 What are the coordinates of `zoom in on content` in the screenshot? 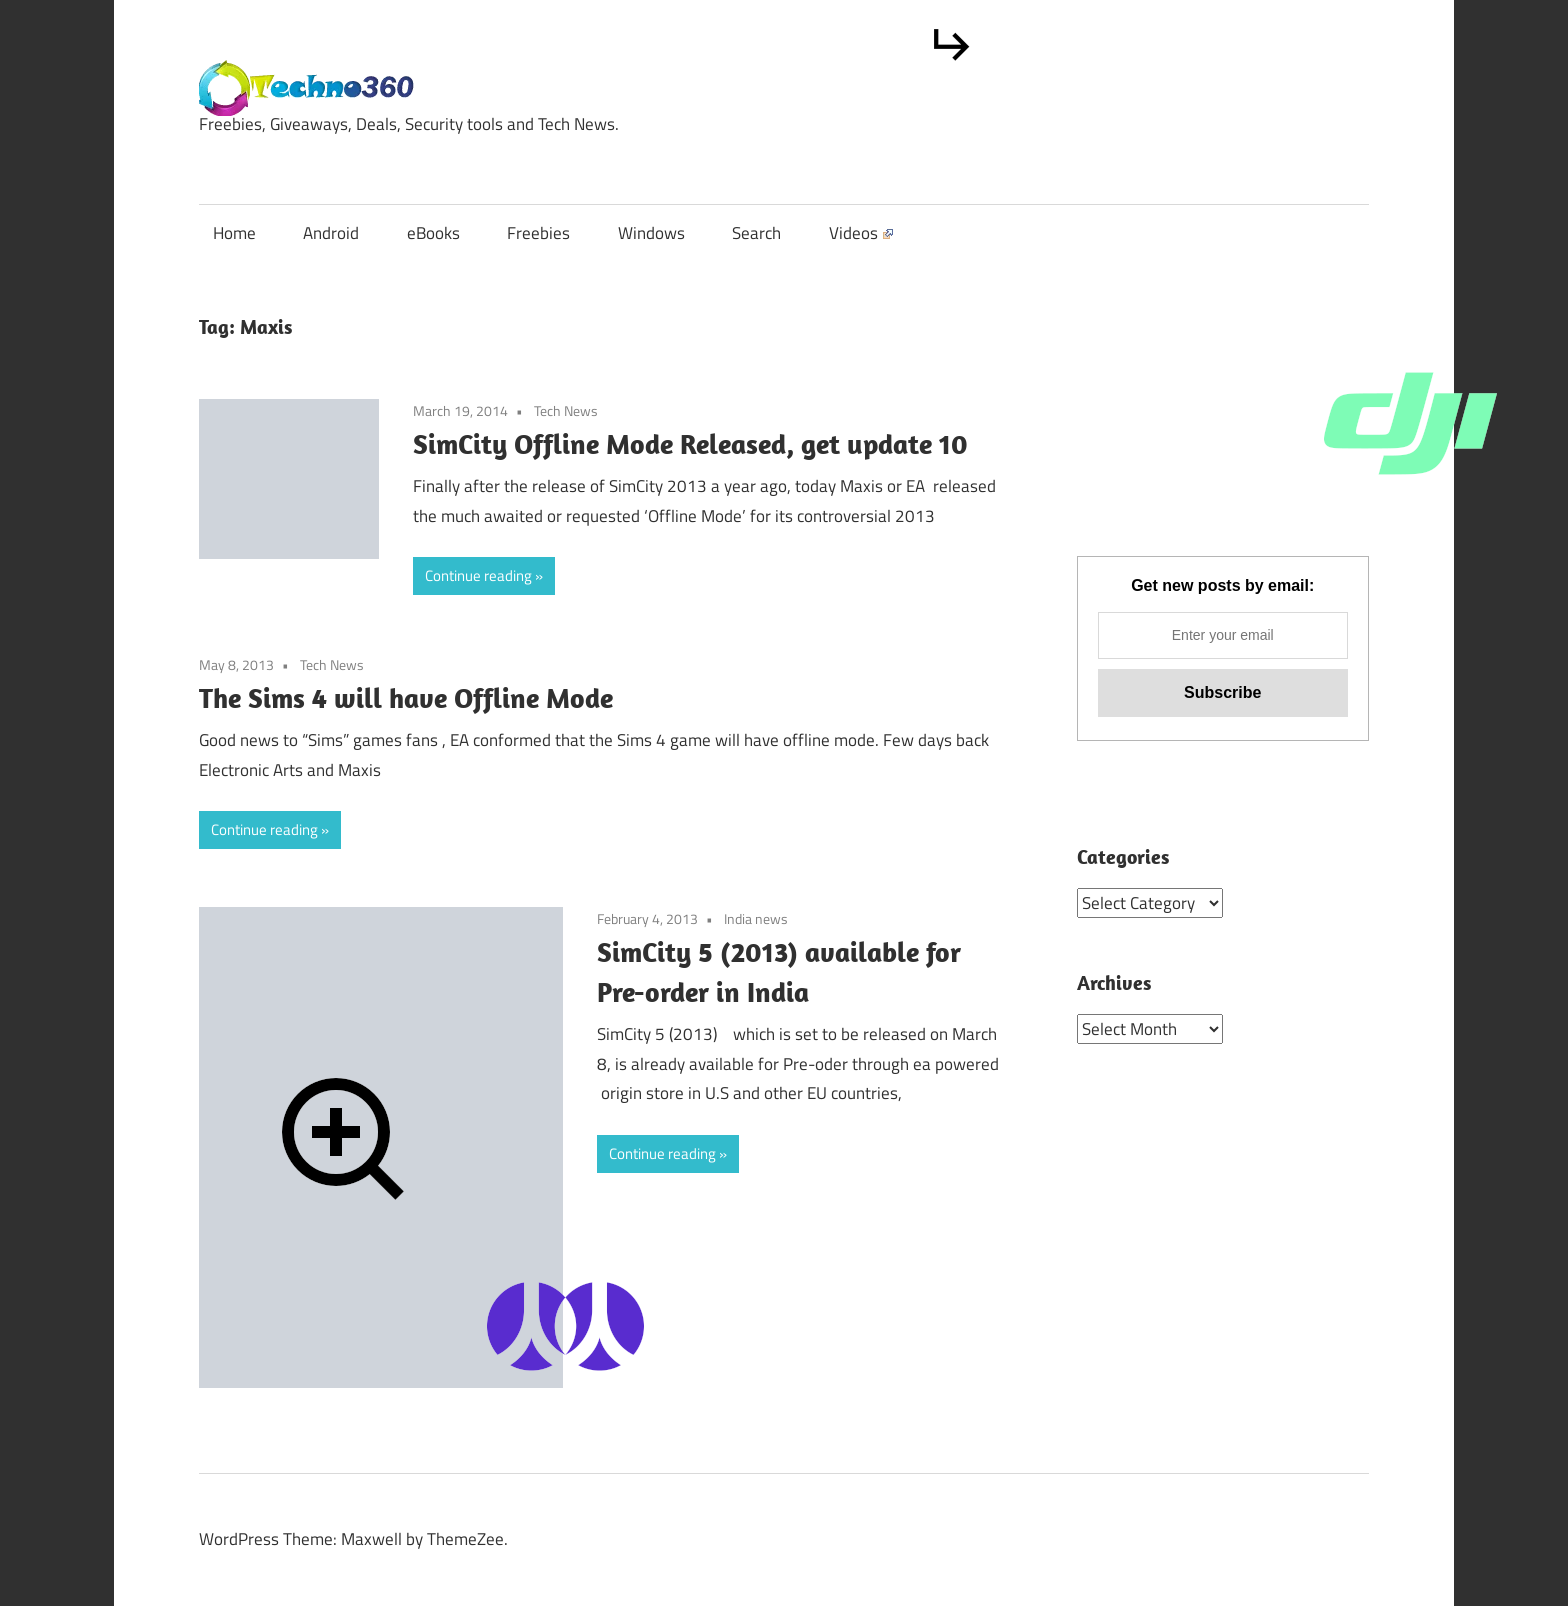 It's located at (342, 1138).